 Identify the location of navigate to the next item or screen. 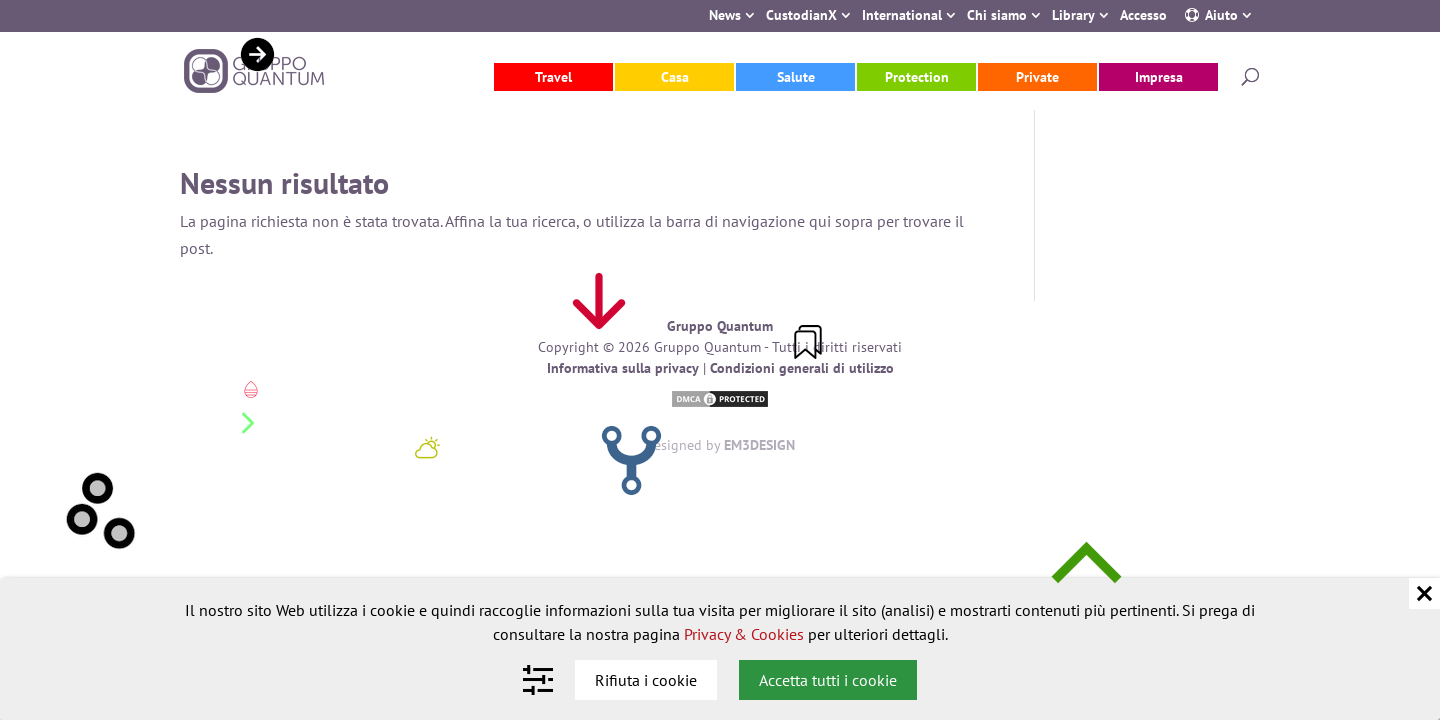
(248, 423).